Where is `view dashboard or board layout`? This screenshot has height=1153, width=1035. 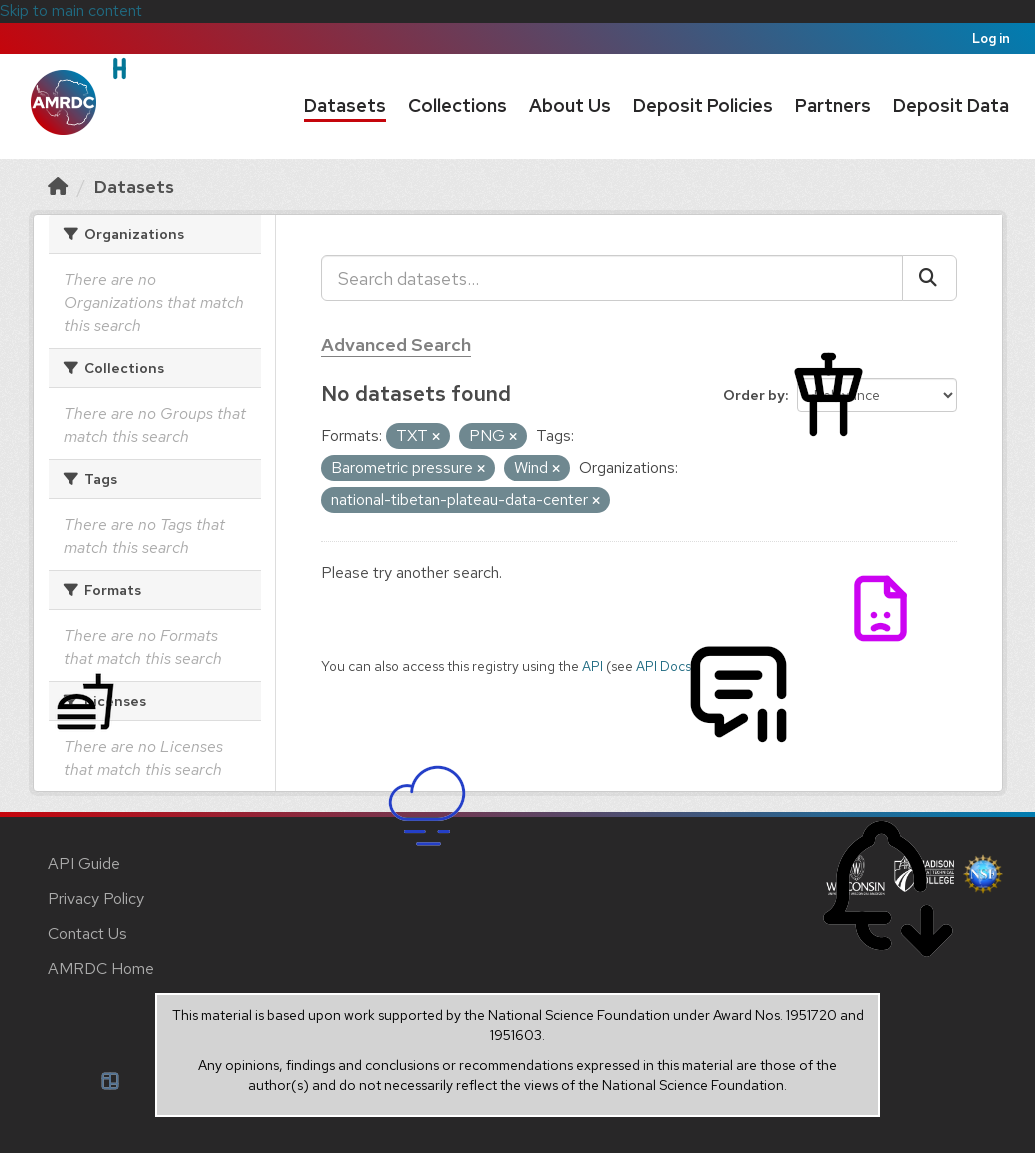 view dashboard or board layout is located at coordinates (110, 1081).